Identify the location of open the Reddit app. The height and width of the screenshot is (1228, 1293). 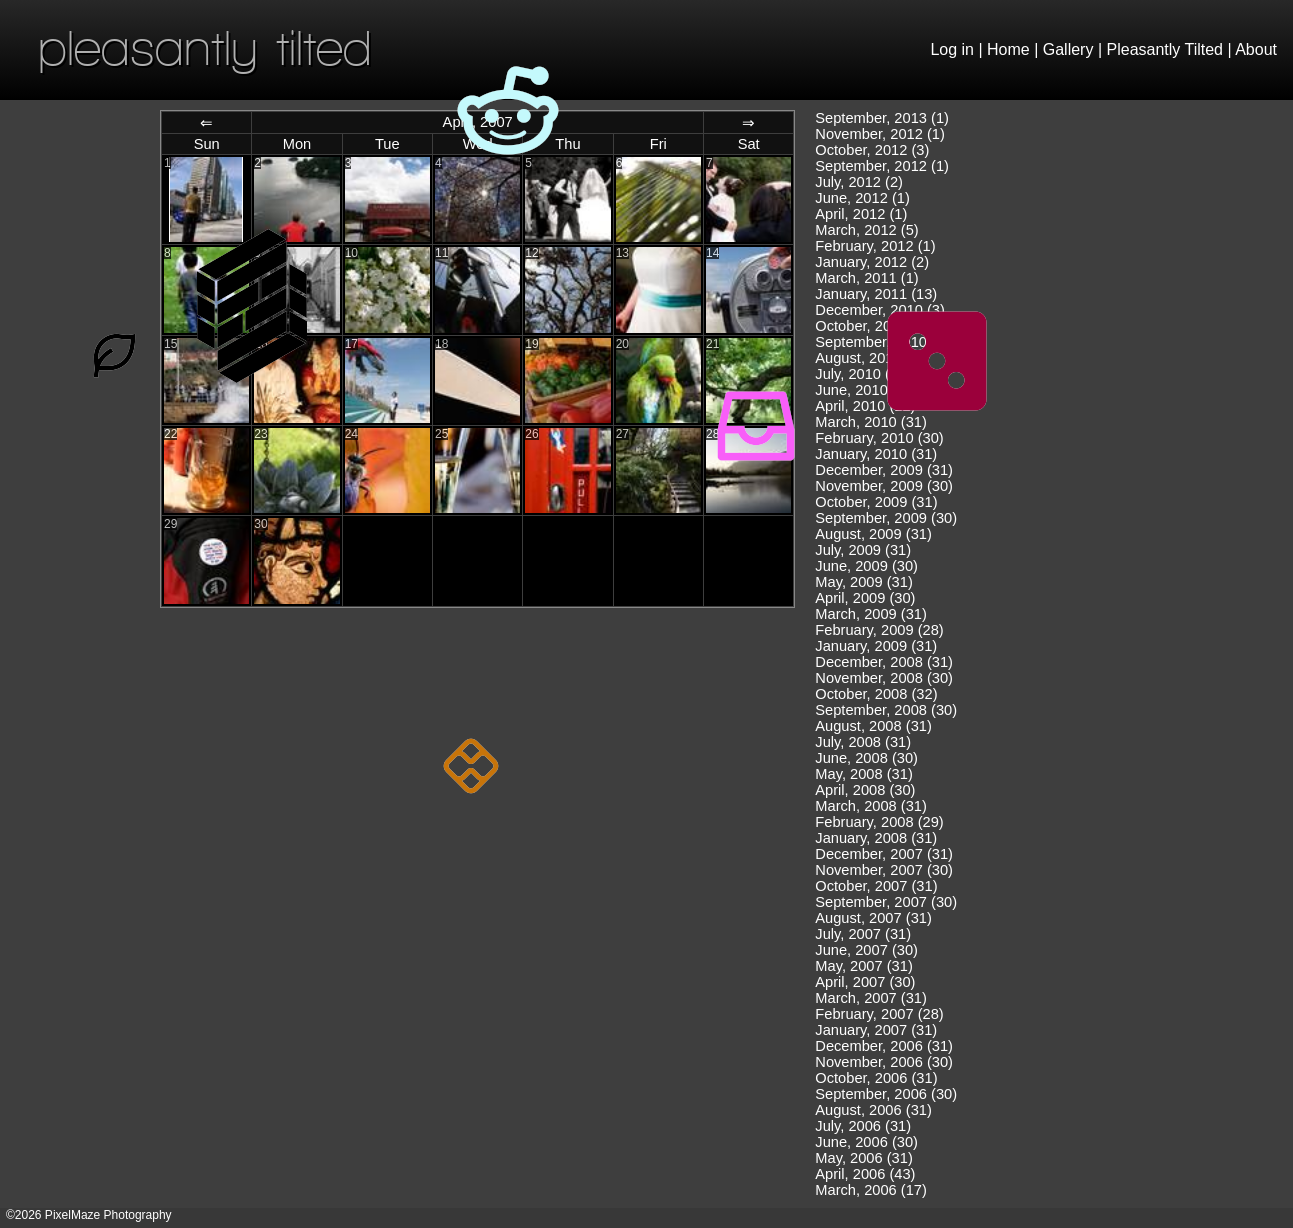
(508, 109).